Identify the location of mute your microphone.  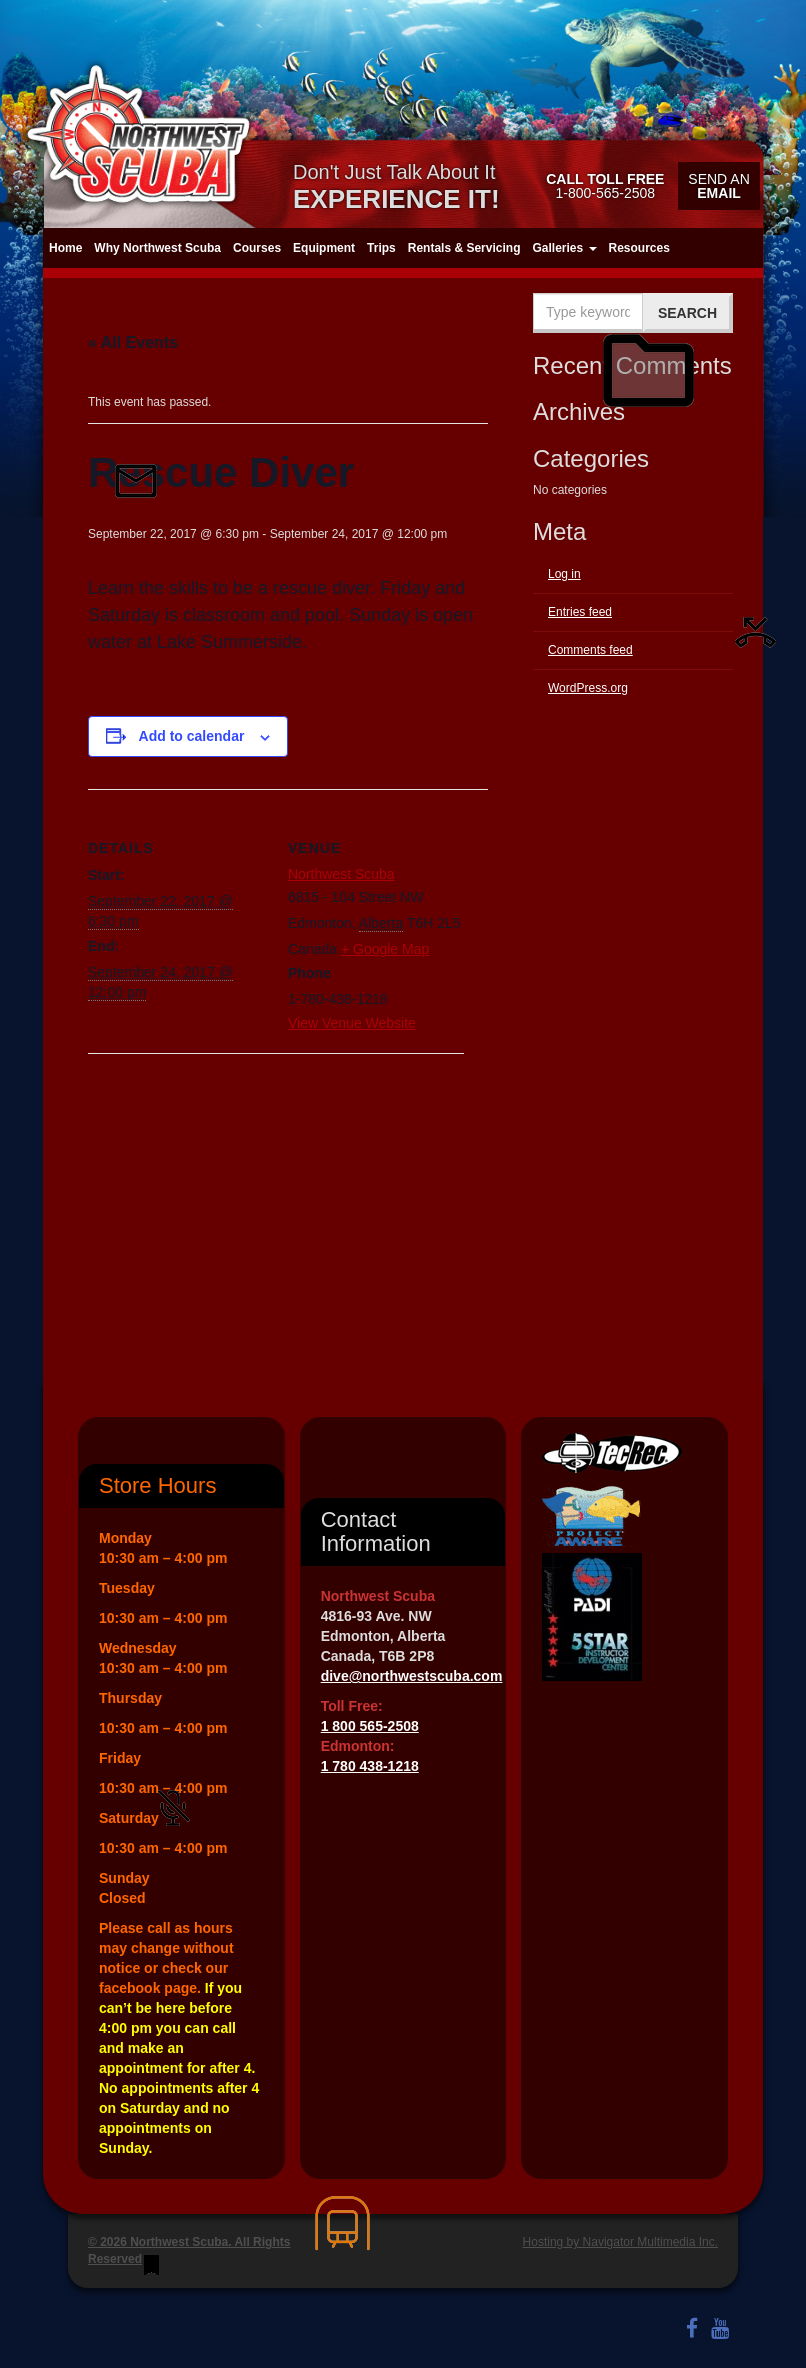
(173, 1808).